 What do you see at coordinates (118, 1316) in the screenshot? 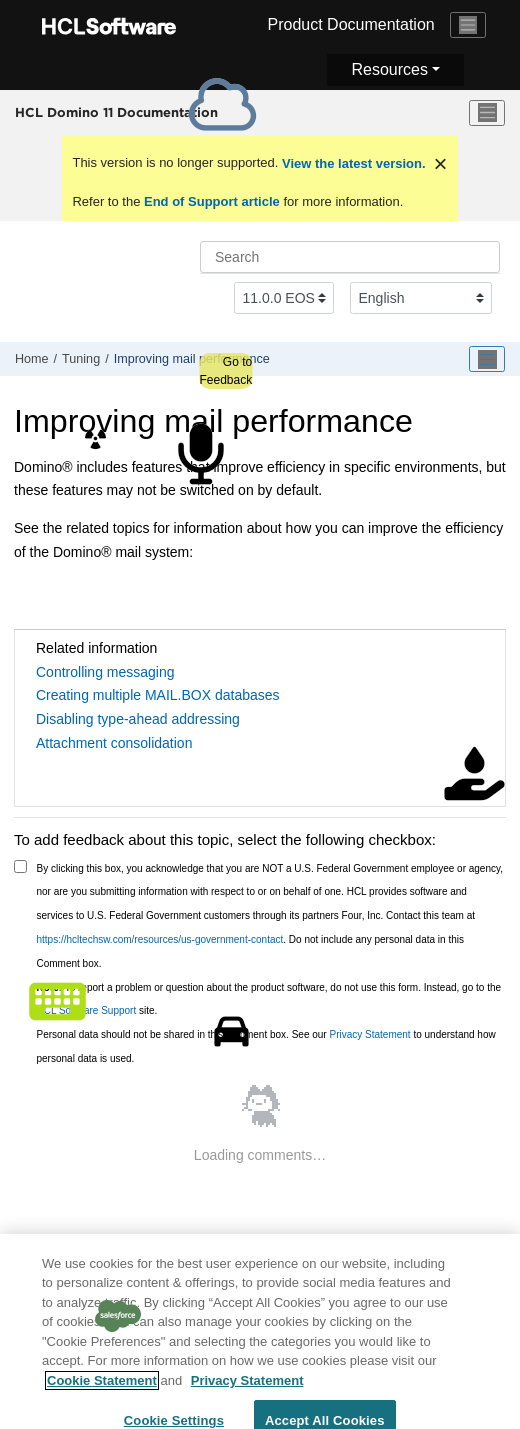
I see `open salesforce CRM application` at bounding box center [118, 1316].